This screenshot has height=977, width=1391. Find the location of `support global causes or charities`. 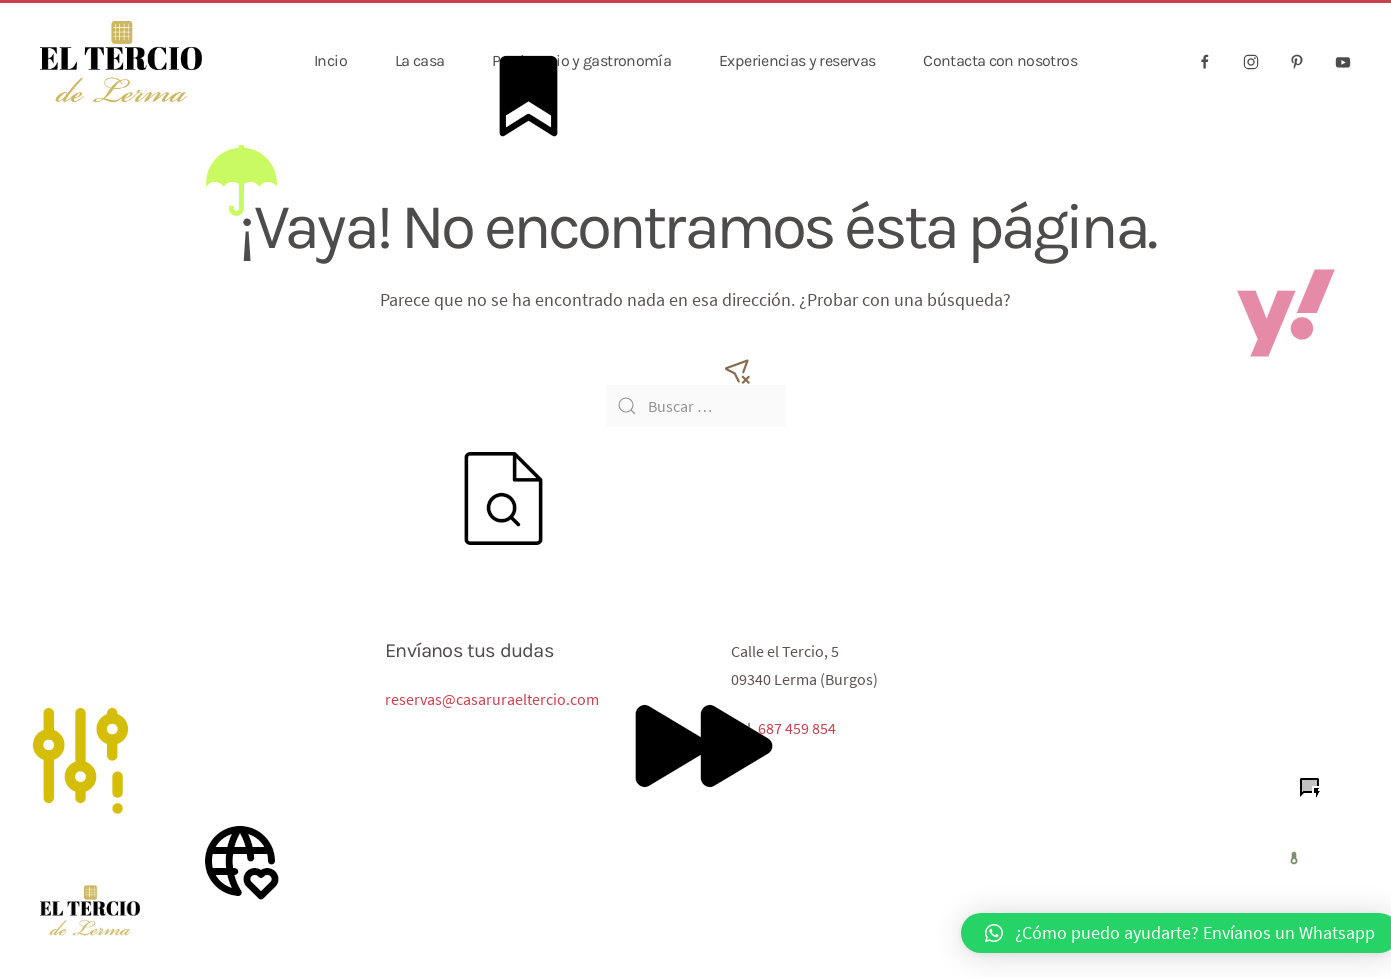

support global causes or charities is located at coordinates (240, 861).